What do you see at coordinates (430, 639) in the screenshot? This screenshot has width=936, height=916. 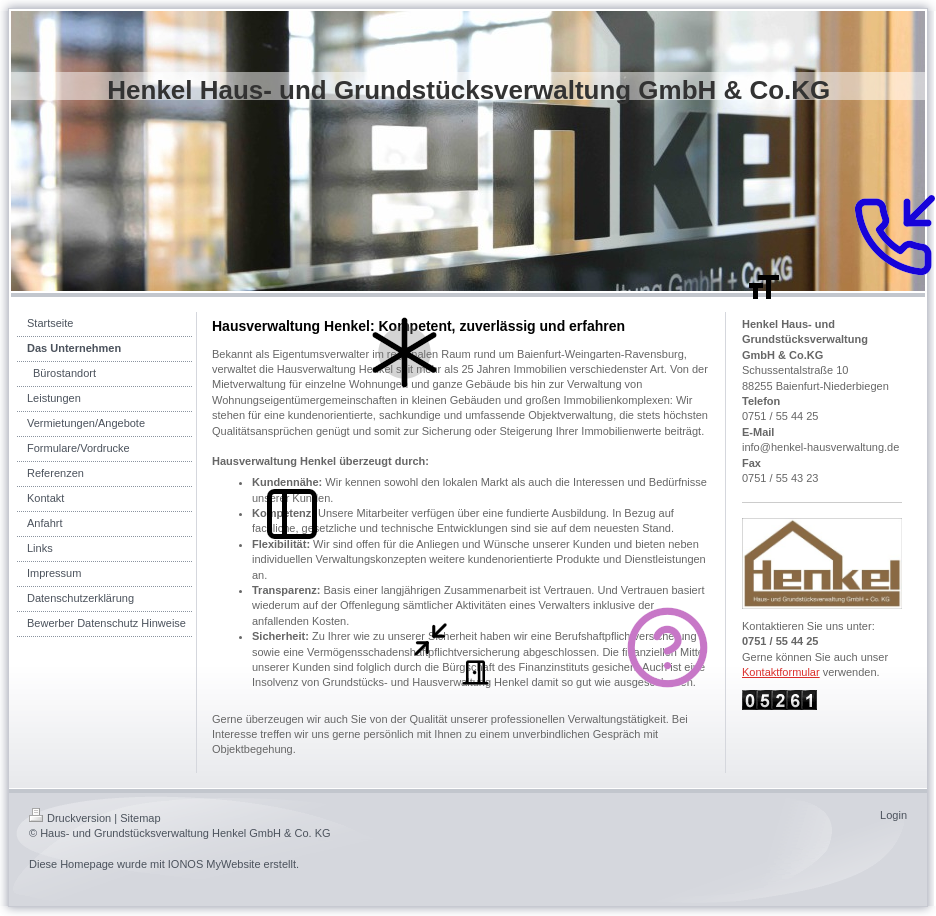 I see `minimize or collapse the current window` at bounding box center [430, 639].